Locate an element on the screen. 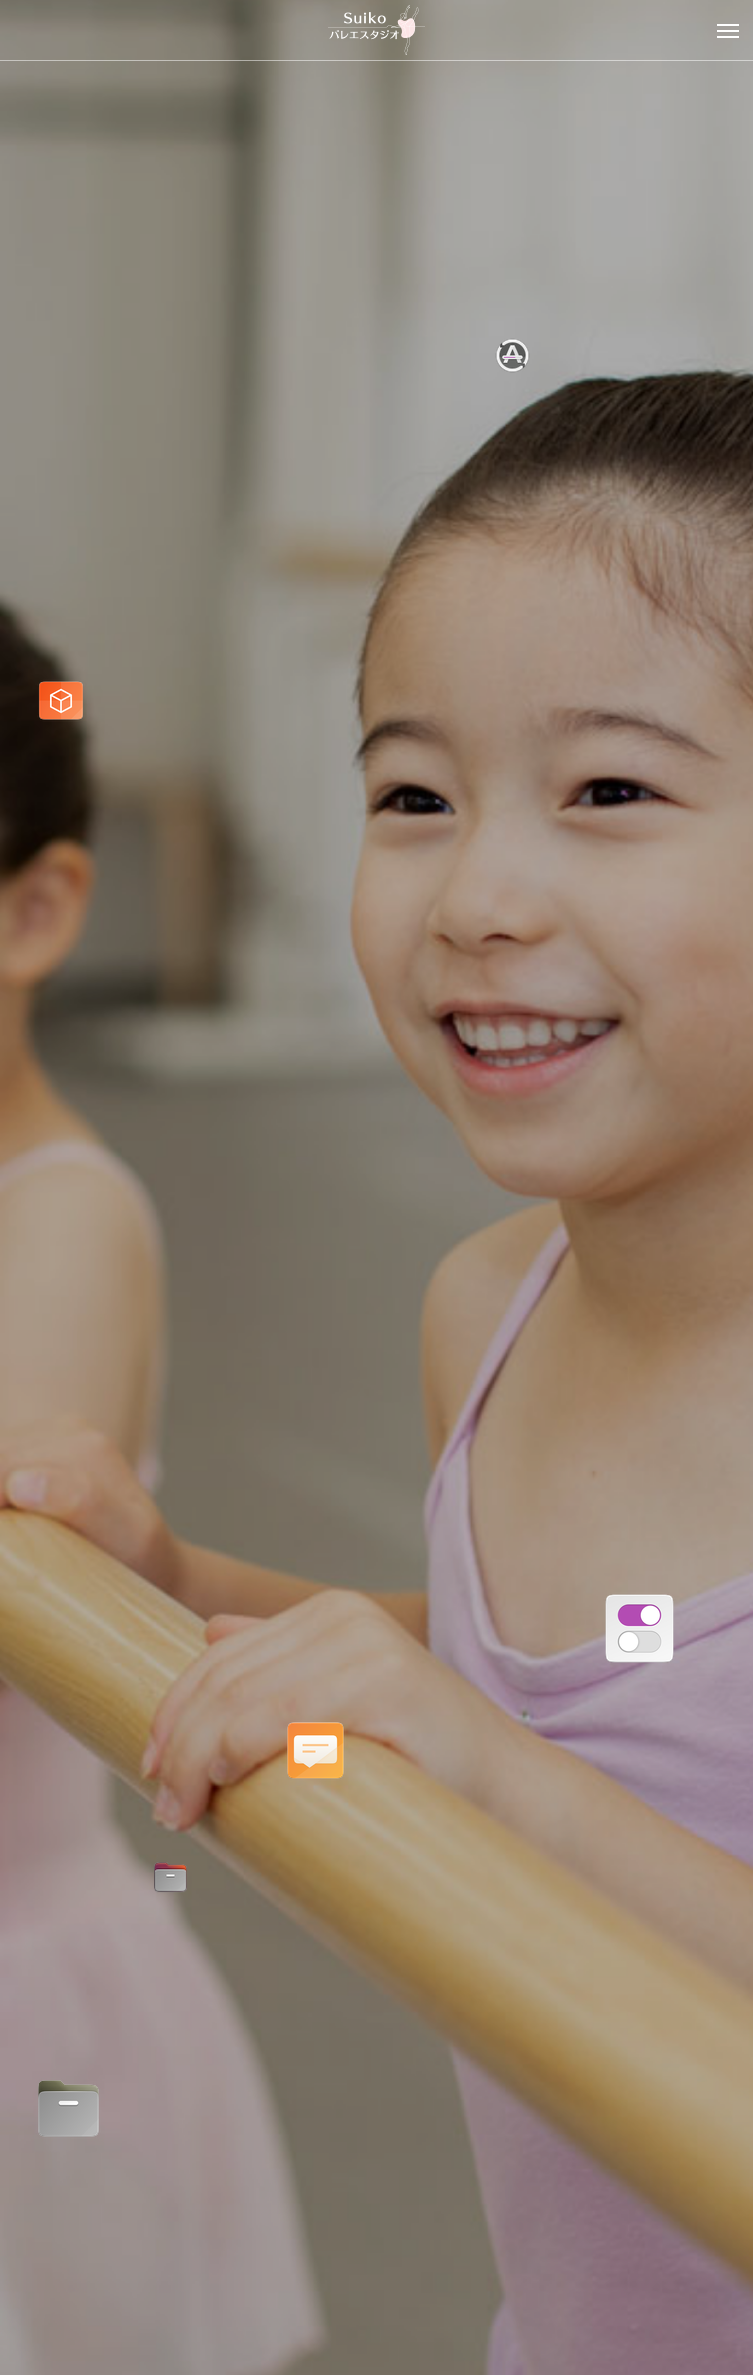 The image size is (753, 2375). open desktop preferences or settings is located at coordinates (639, 1628).